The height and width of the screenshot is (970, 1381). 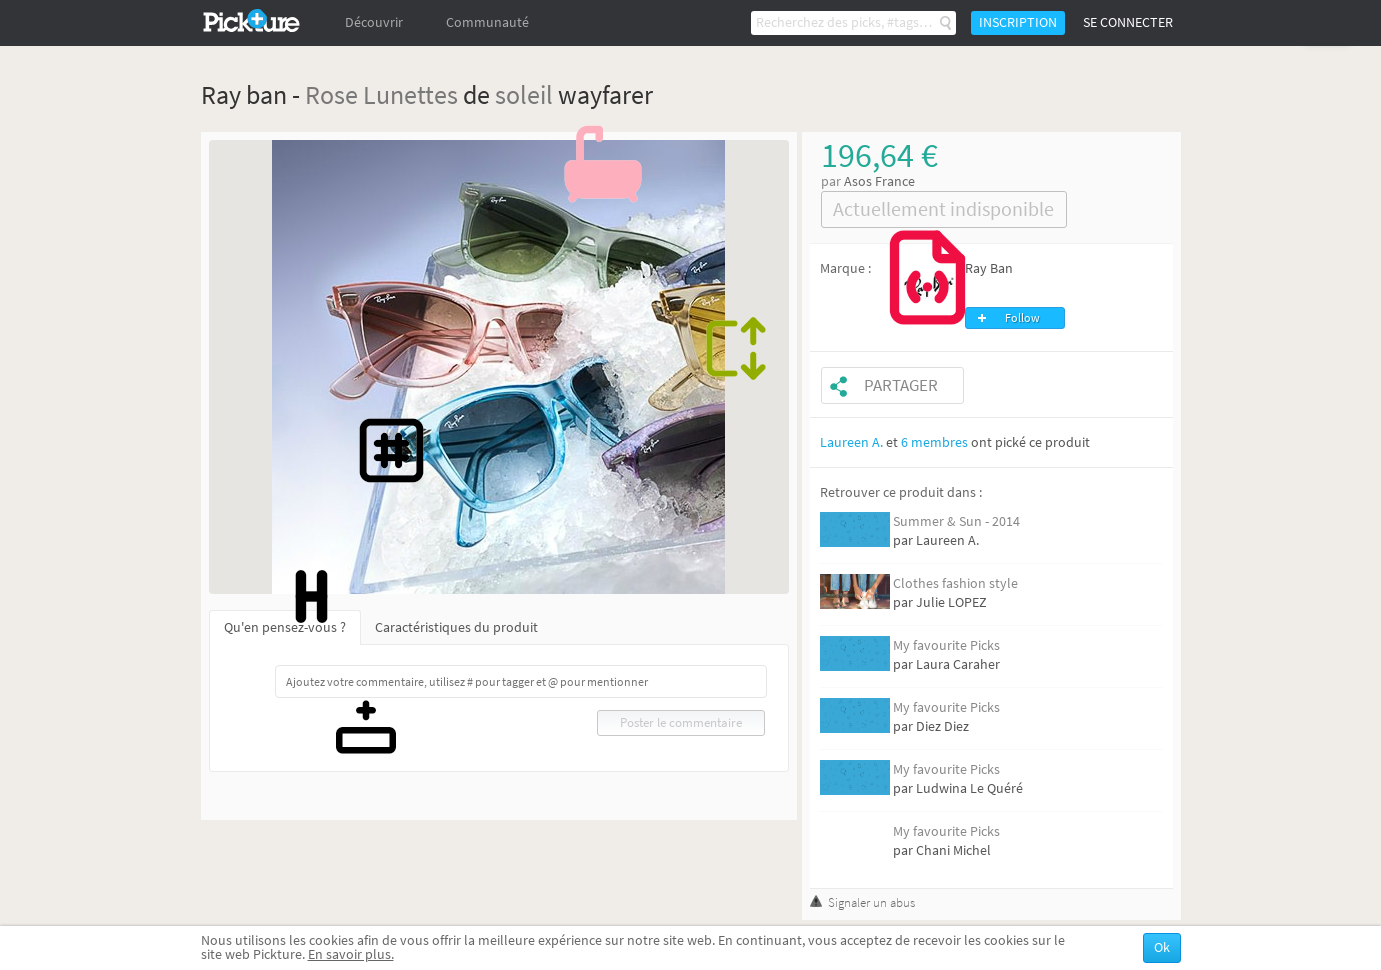 I want to click on insert a new row above, so click(x=366, y=727).